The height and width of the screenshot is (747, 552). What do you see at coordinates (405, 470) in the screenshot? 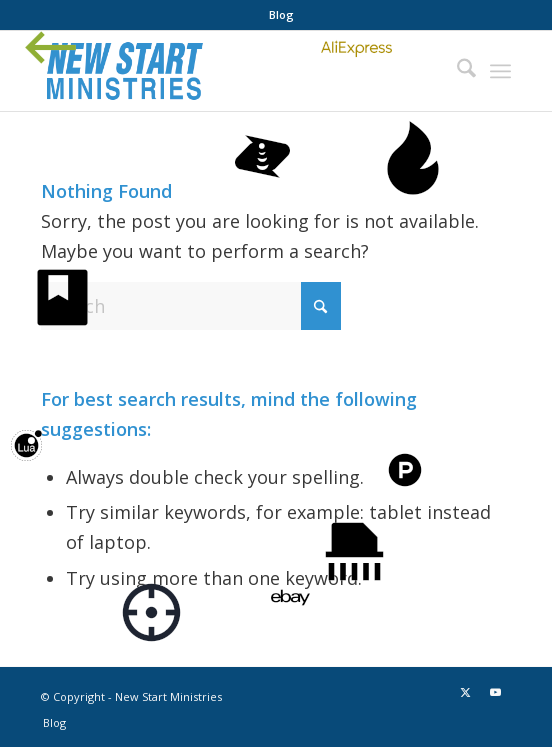
I see `visit product hunt website or app` at bounding box center [405, 470].